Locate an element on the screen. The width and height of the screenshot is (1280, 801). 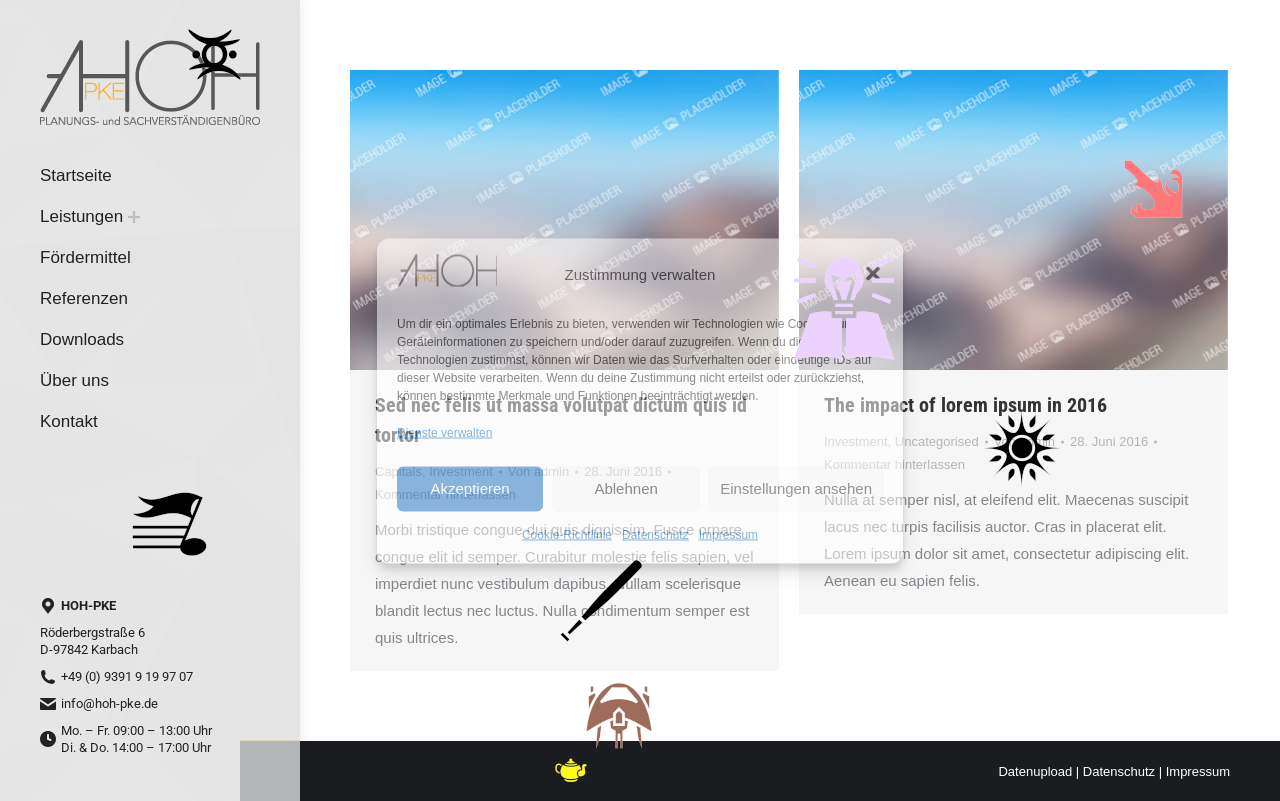
abstract game icon or badge element is located at coordinates (214, 54).